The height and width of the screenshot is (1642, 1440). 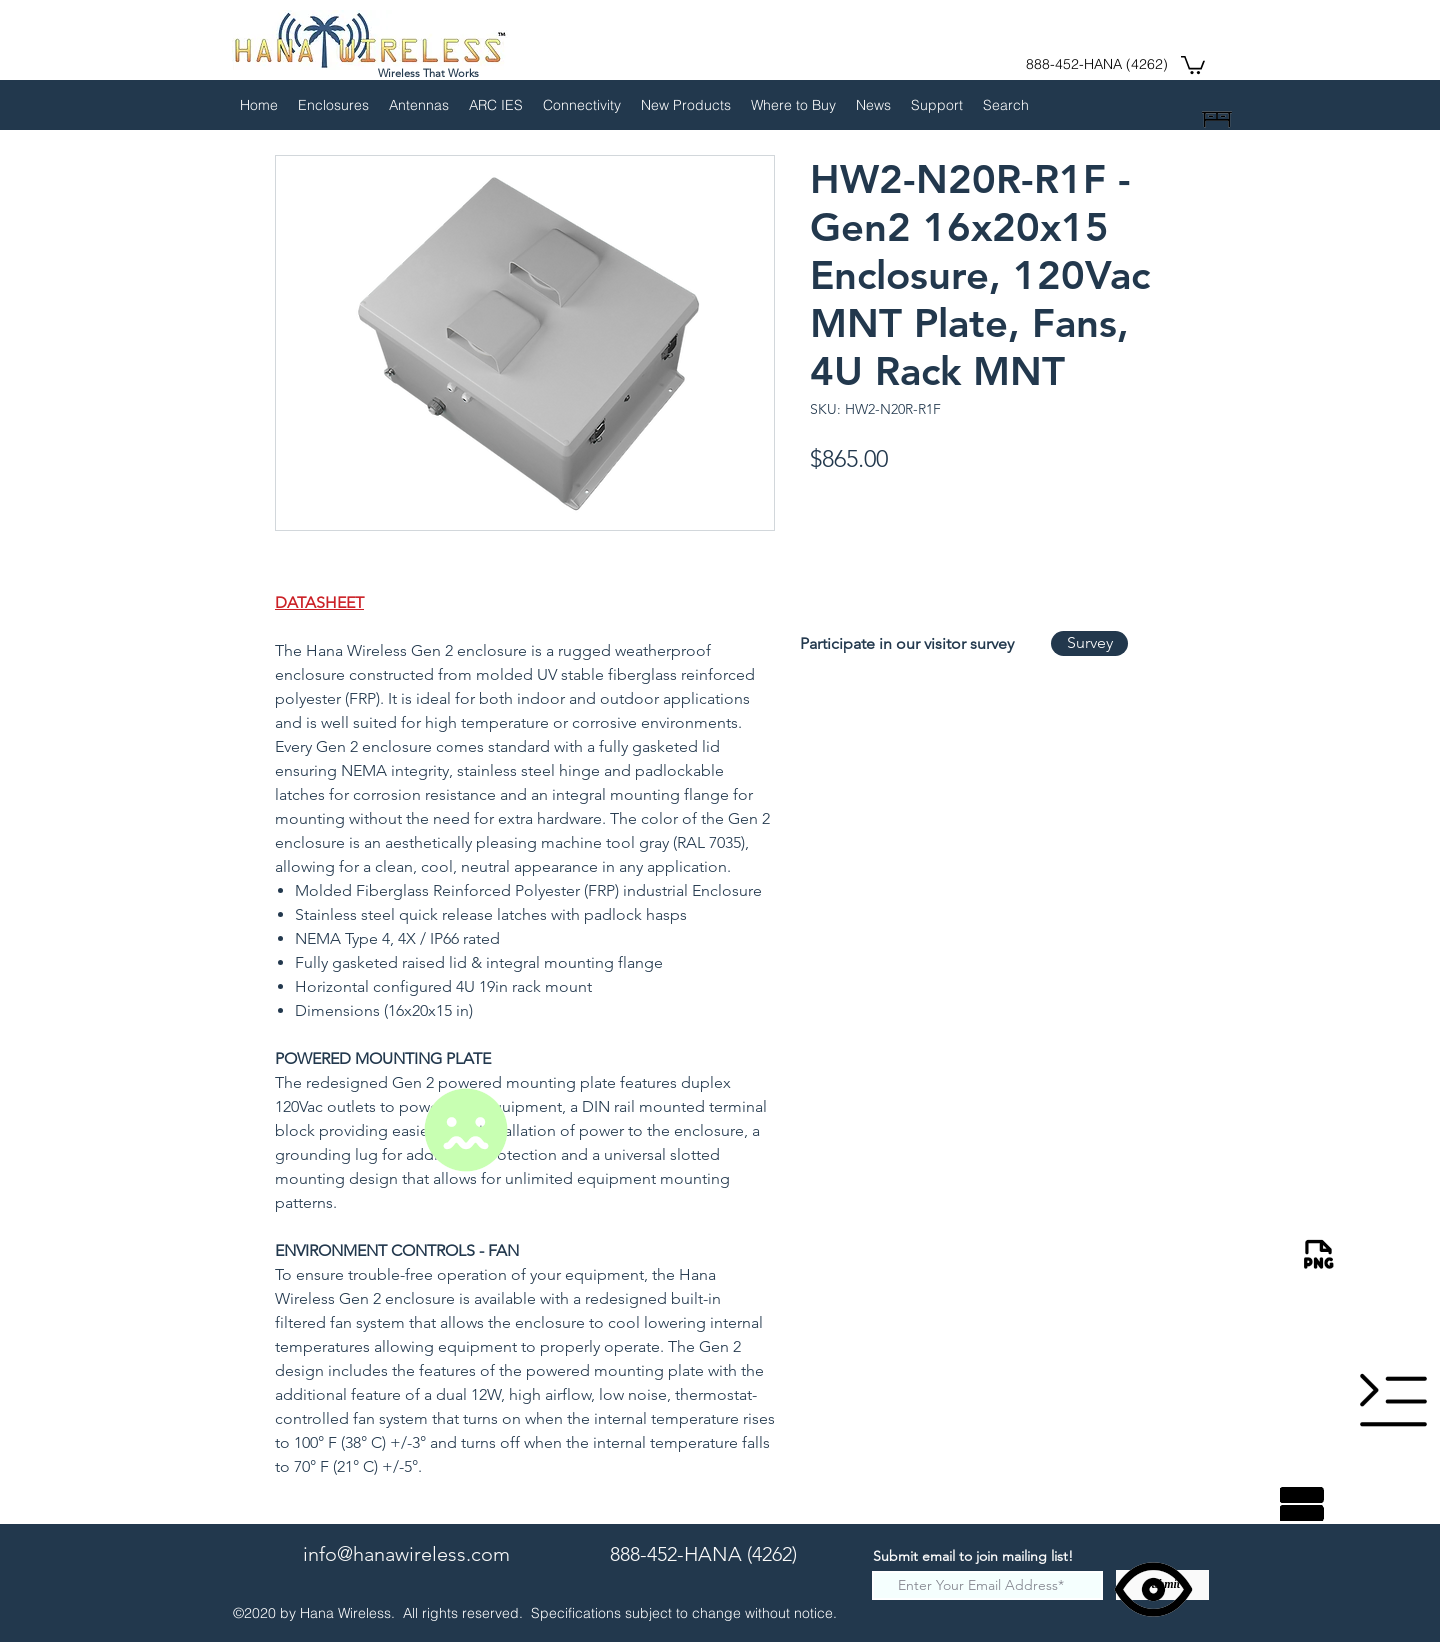 What do you see at coordinates (1318, 1255) in the screenshot?
I see `a png image file` at bounding box center [1318, 1255].